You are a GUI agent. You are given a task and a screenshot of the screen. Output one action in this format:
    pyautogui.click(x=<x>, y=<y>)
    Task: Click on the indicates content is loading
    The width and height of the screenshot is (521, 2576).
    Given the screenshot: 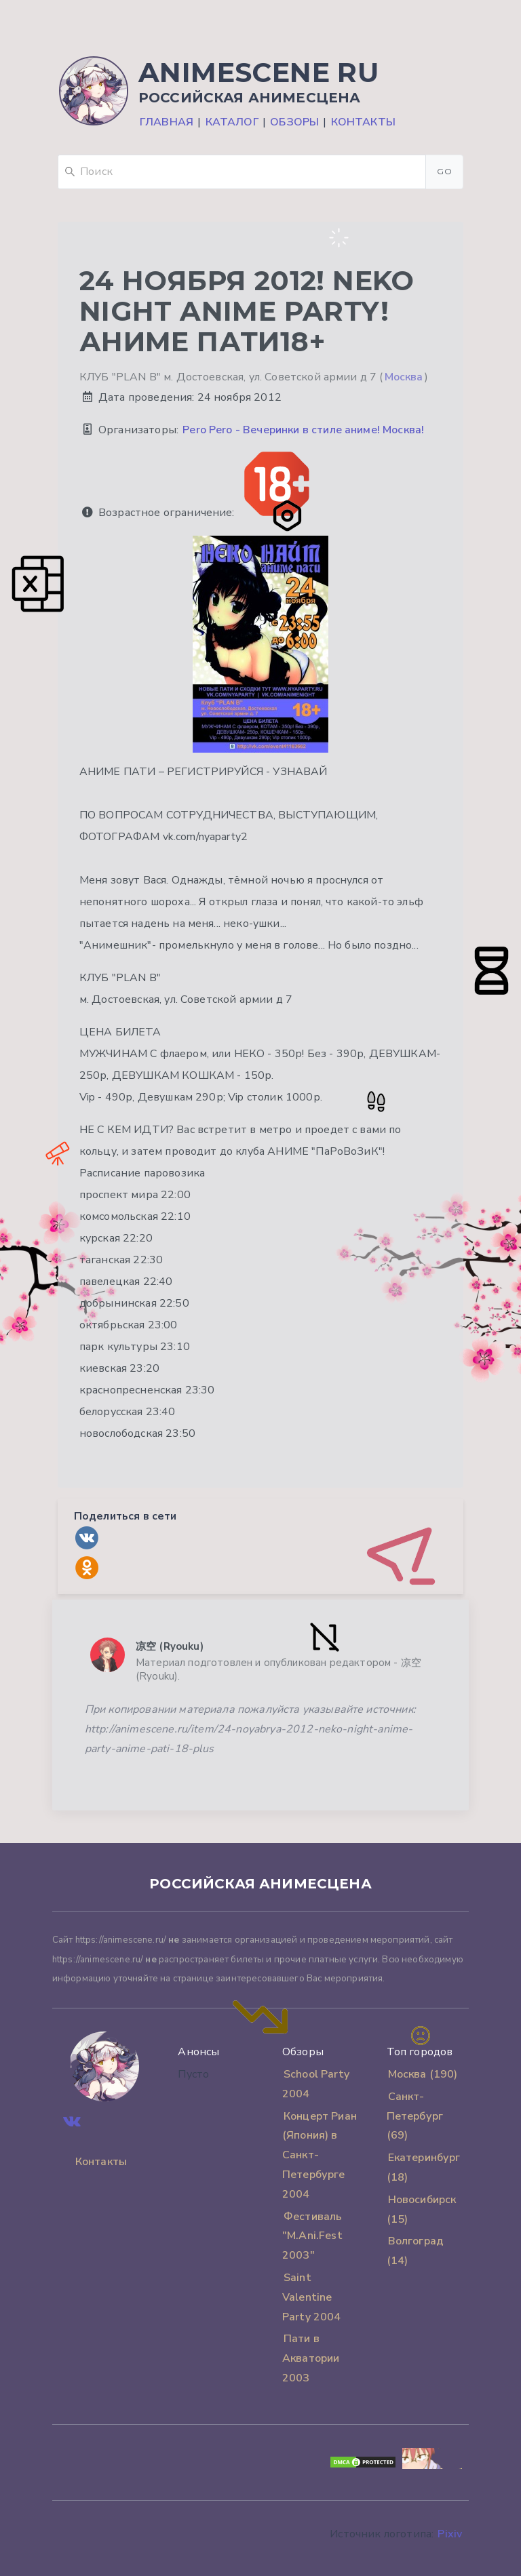 What is the action you would take?
    pyautogui.click(x=339, y=237)
    